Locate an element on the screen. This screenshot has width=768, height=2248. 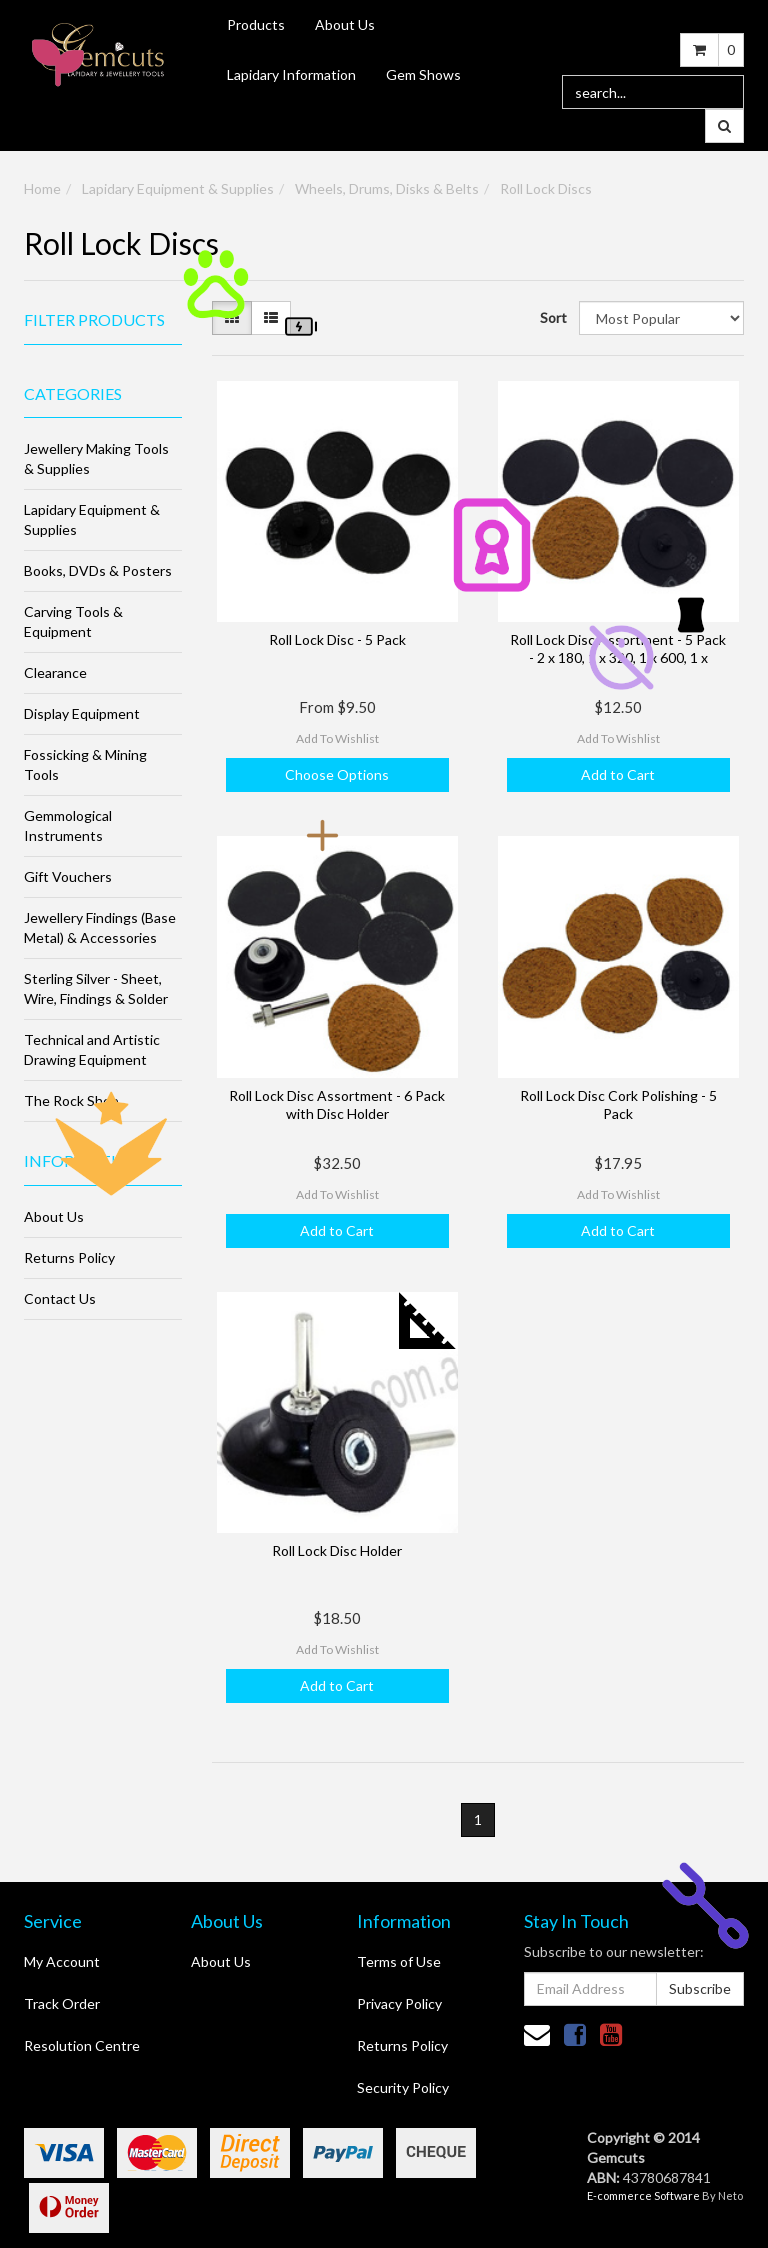
view certified or verified document is located at coordinates (492, 545).